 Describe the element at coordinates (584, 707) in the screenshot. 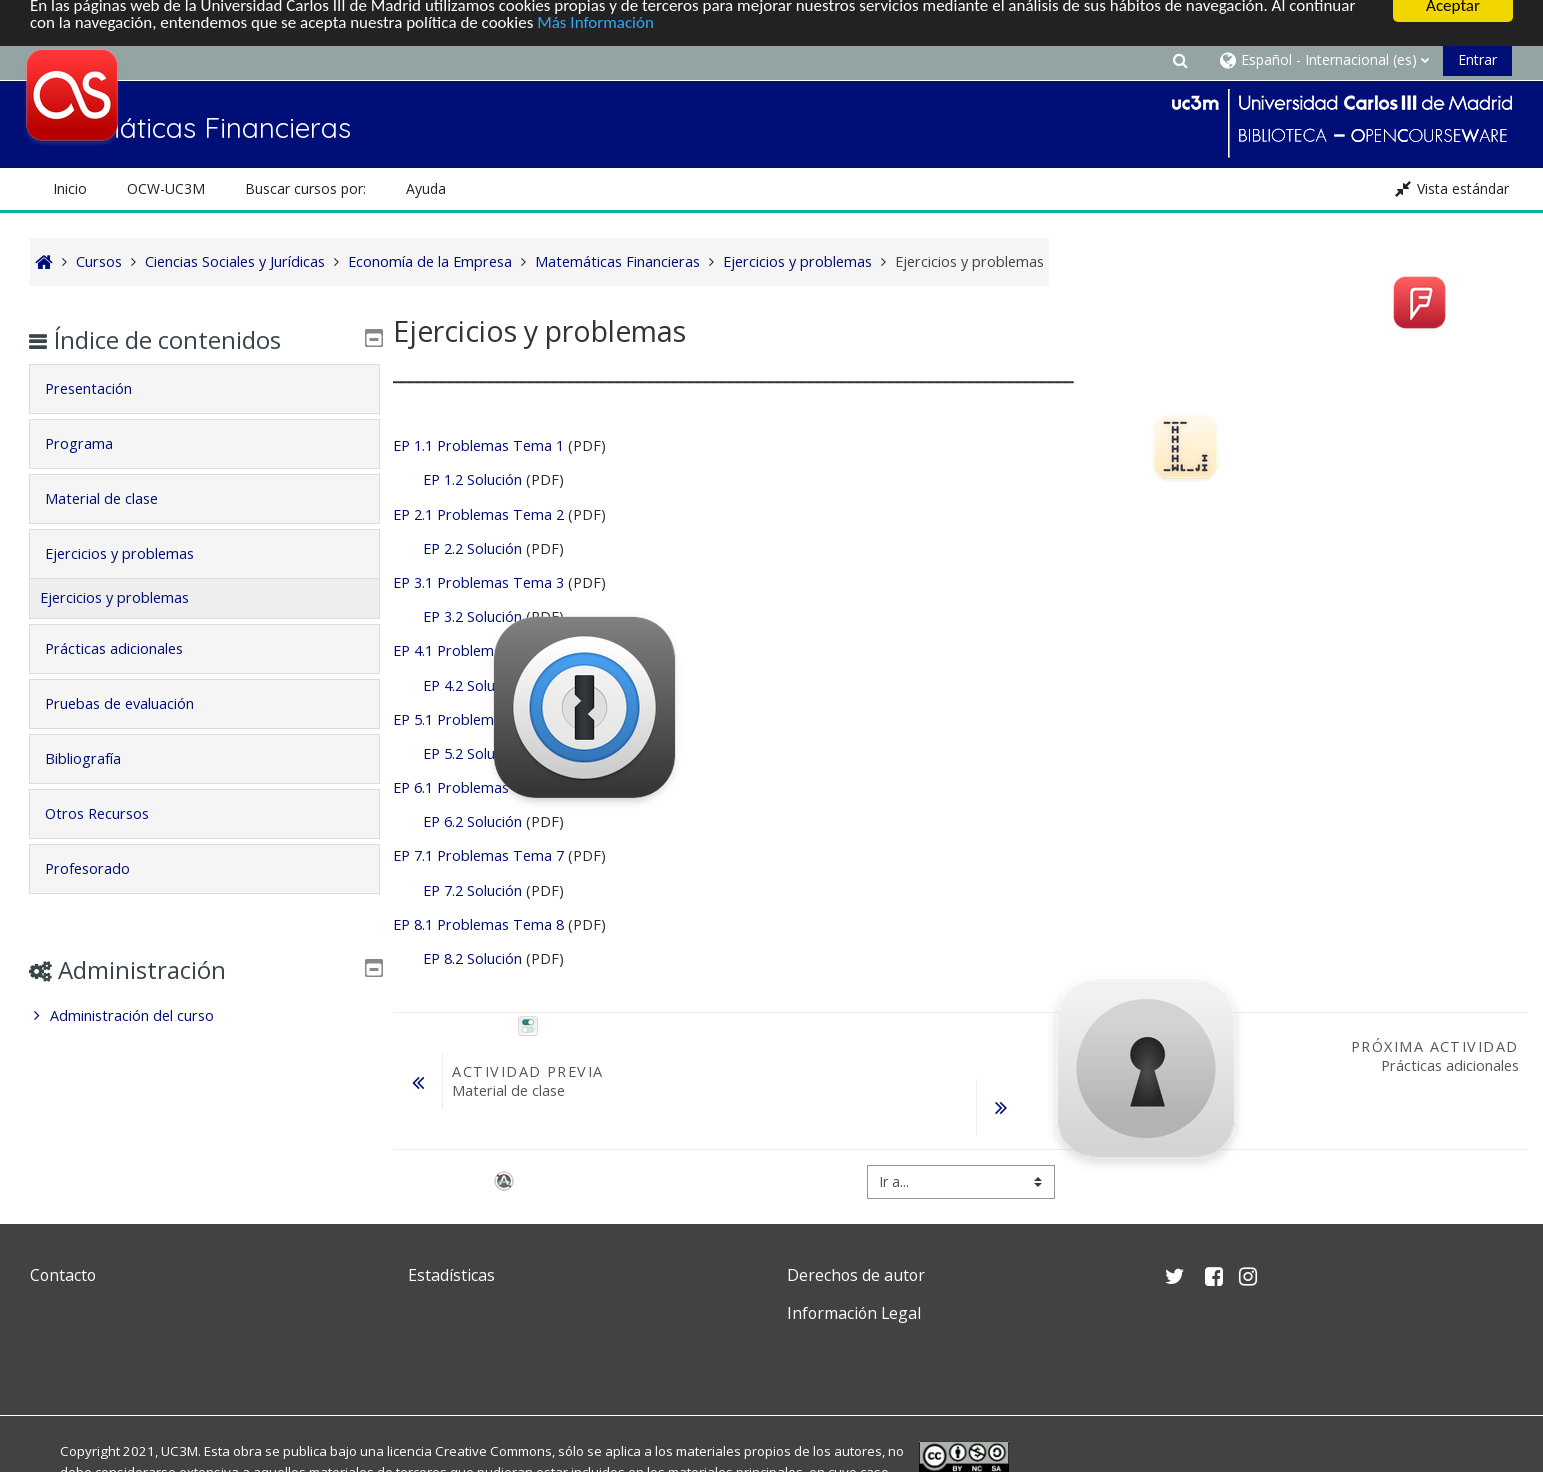

I see `open password manager app` at that location.